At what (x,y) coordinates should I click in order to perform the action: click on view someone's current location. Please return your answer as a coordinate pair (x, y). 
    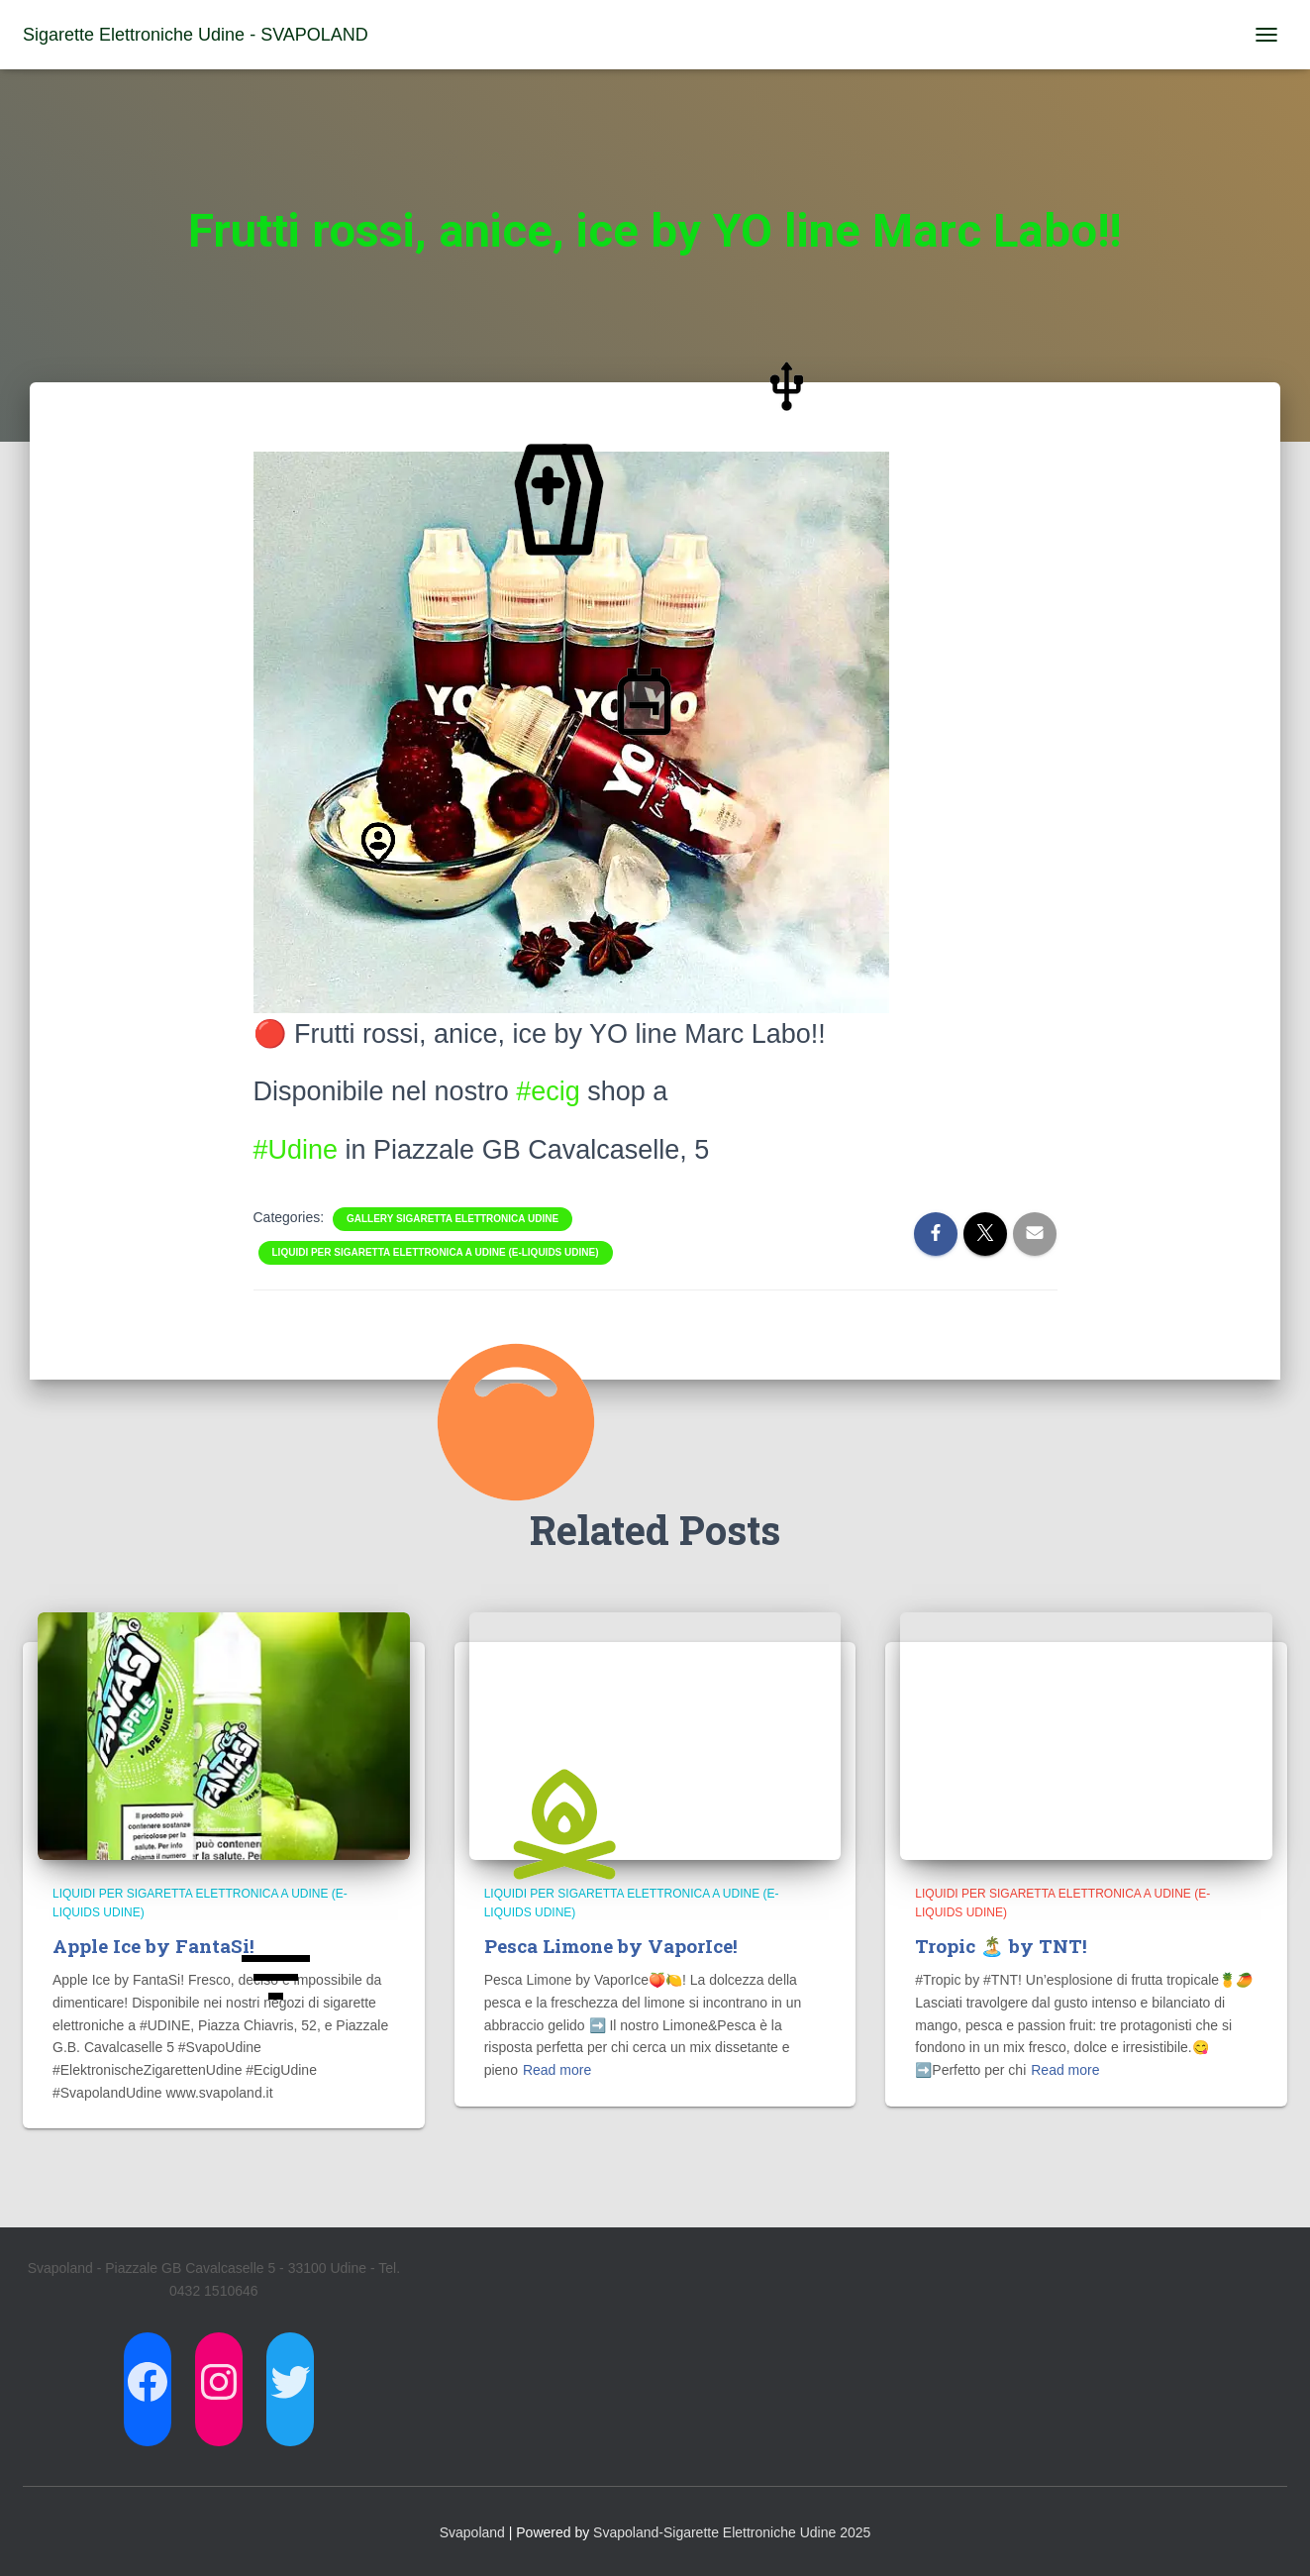
    Looking at the image, I should click on (378, 844).